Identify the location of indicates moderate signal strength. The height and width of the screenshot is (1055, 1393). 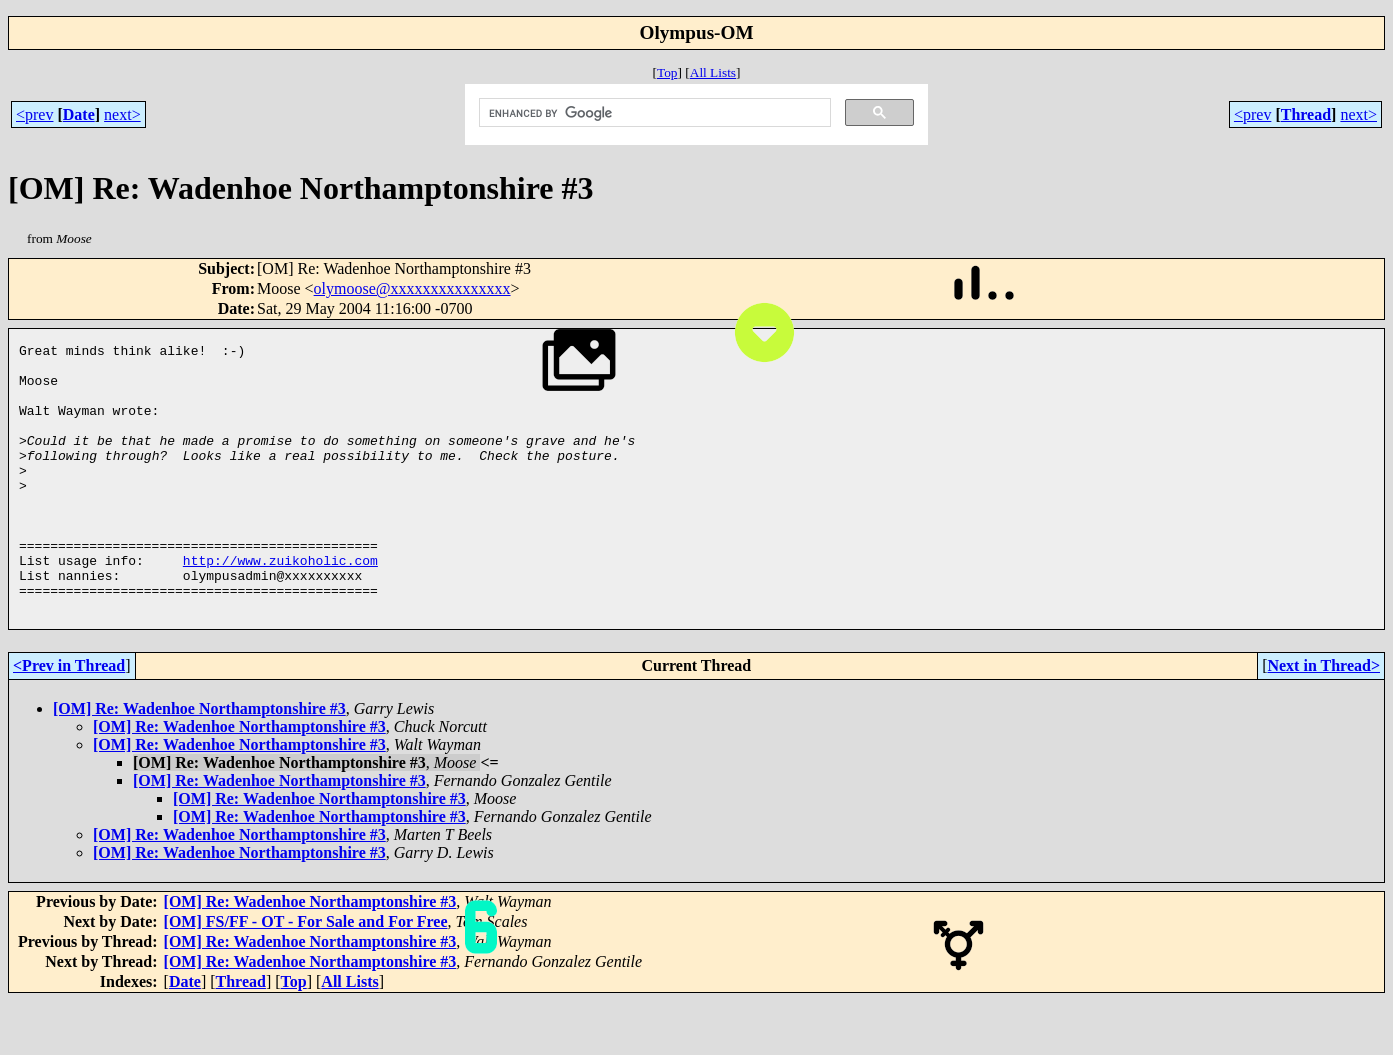
(984, 270).